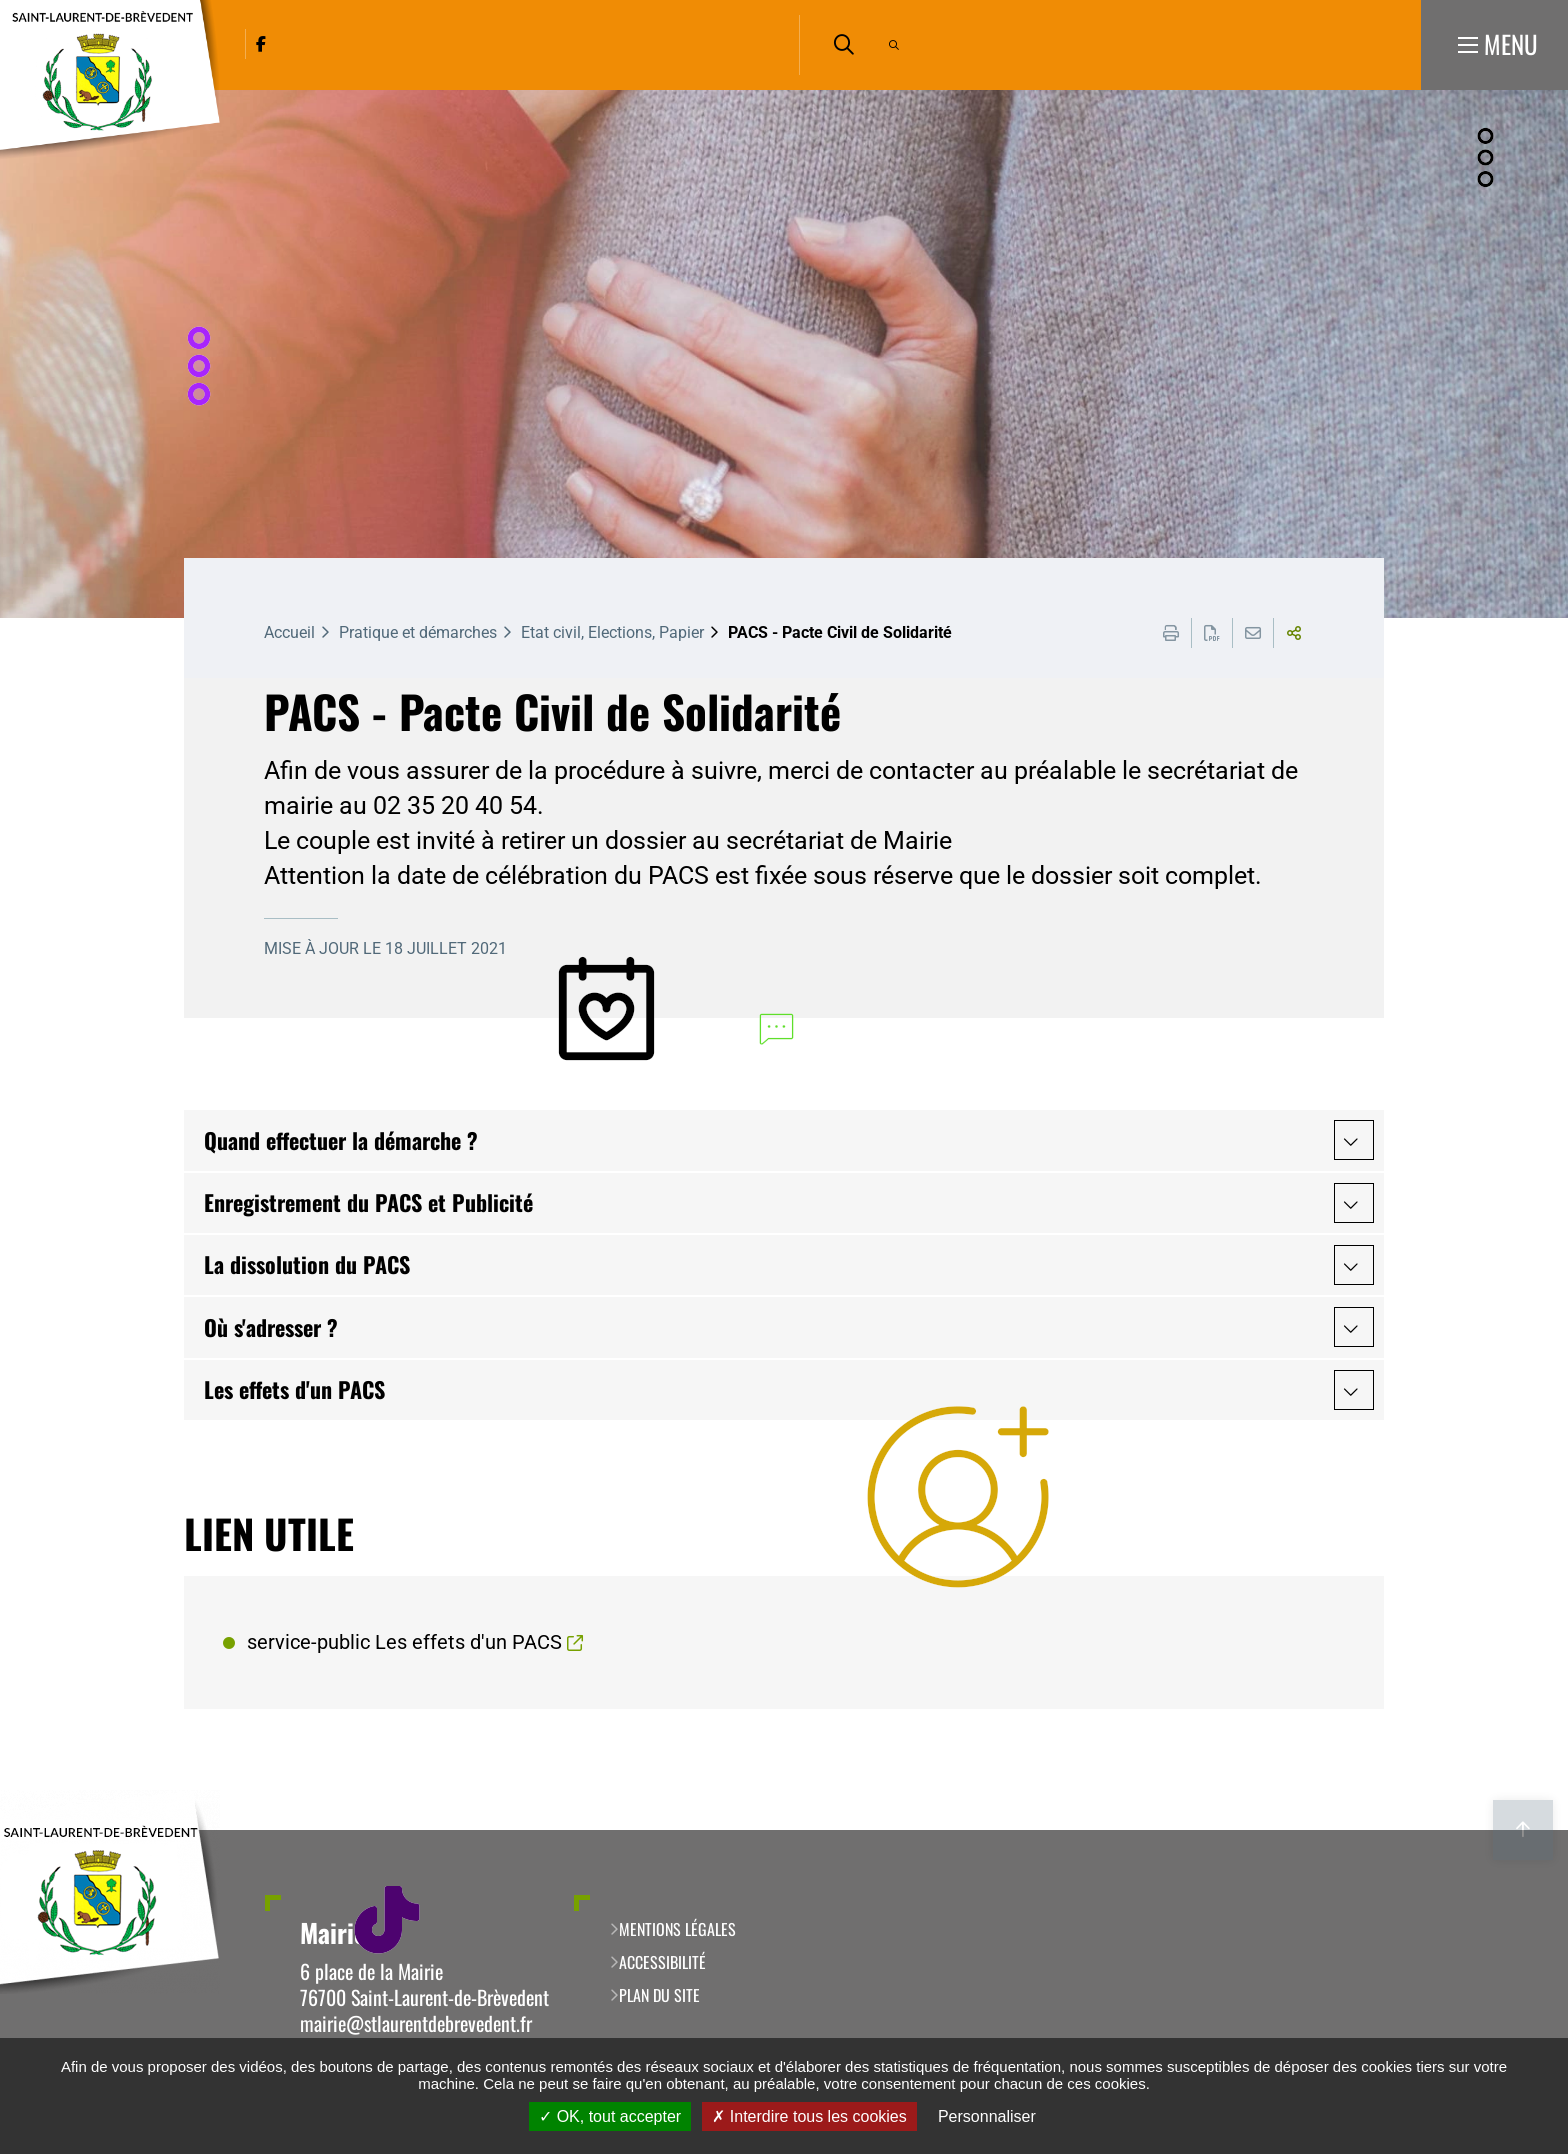  What do you see at coordinates (606, 1012) in the screenshot?
I see `view favorite or loved events` at bounding box center [606, 1012].